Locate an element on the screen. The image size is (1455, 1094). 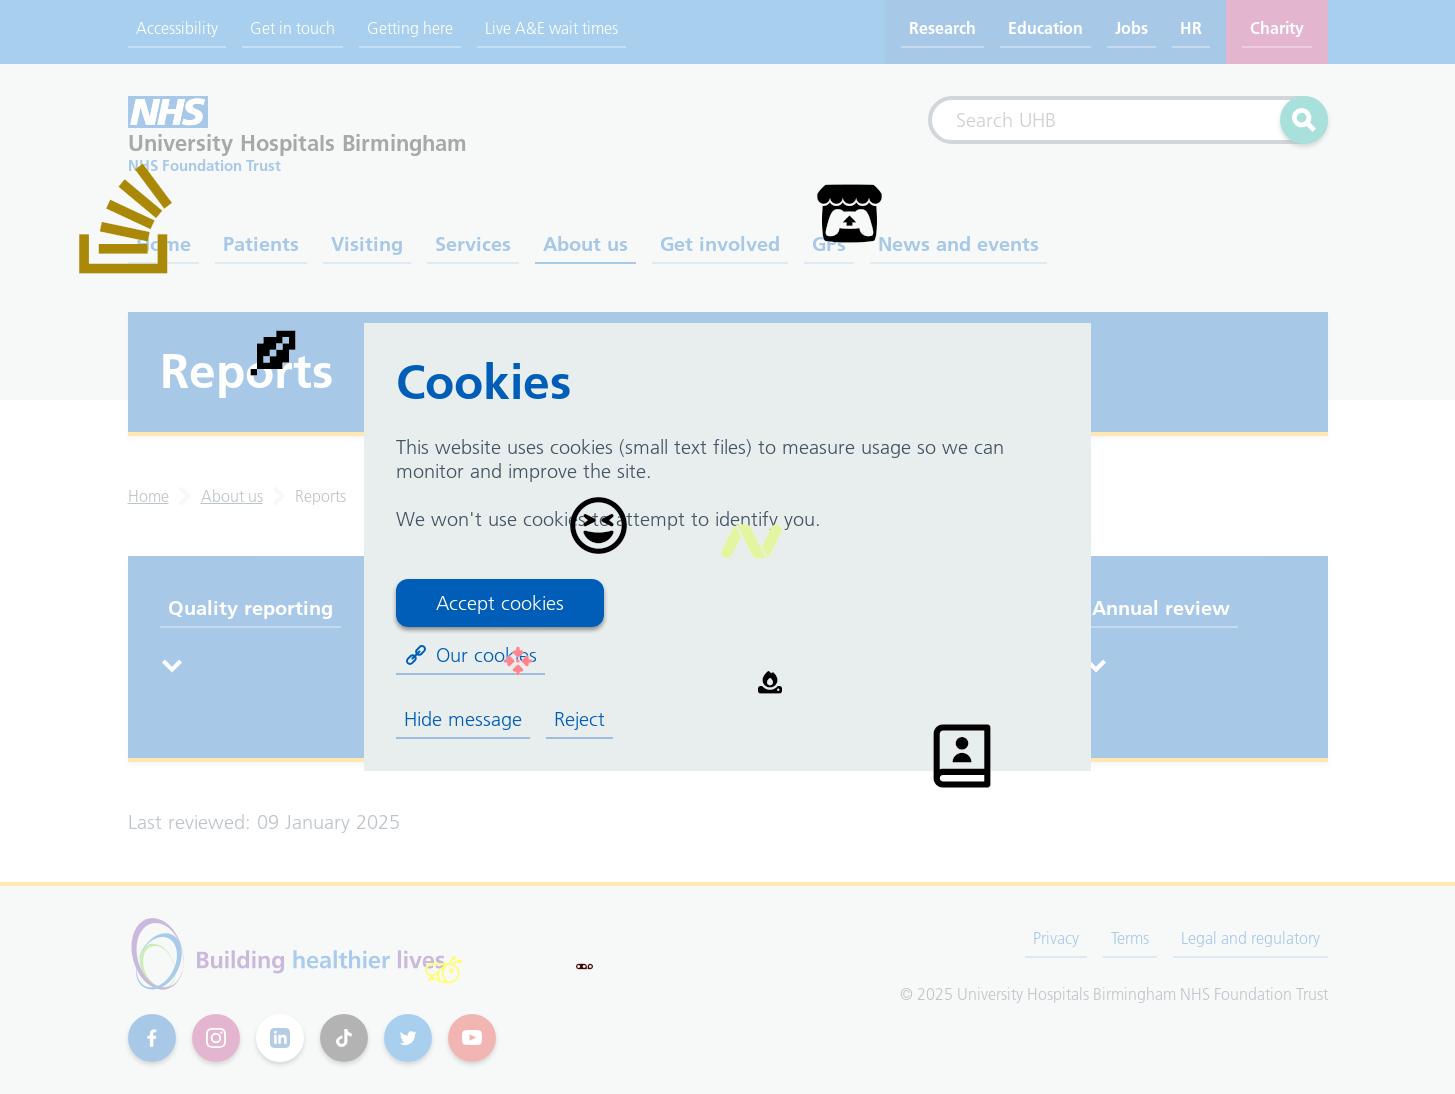
visit itch.io indie game marketplace is located at coordinates (849, 213).